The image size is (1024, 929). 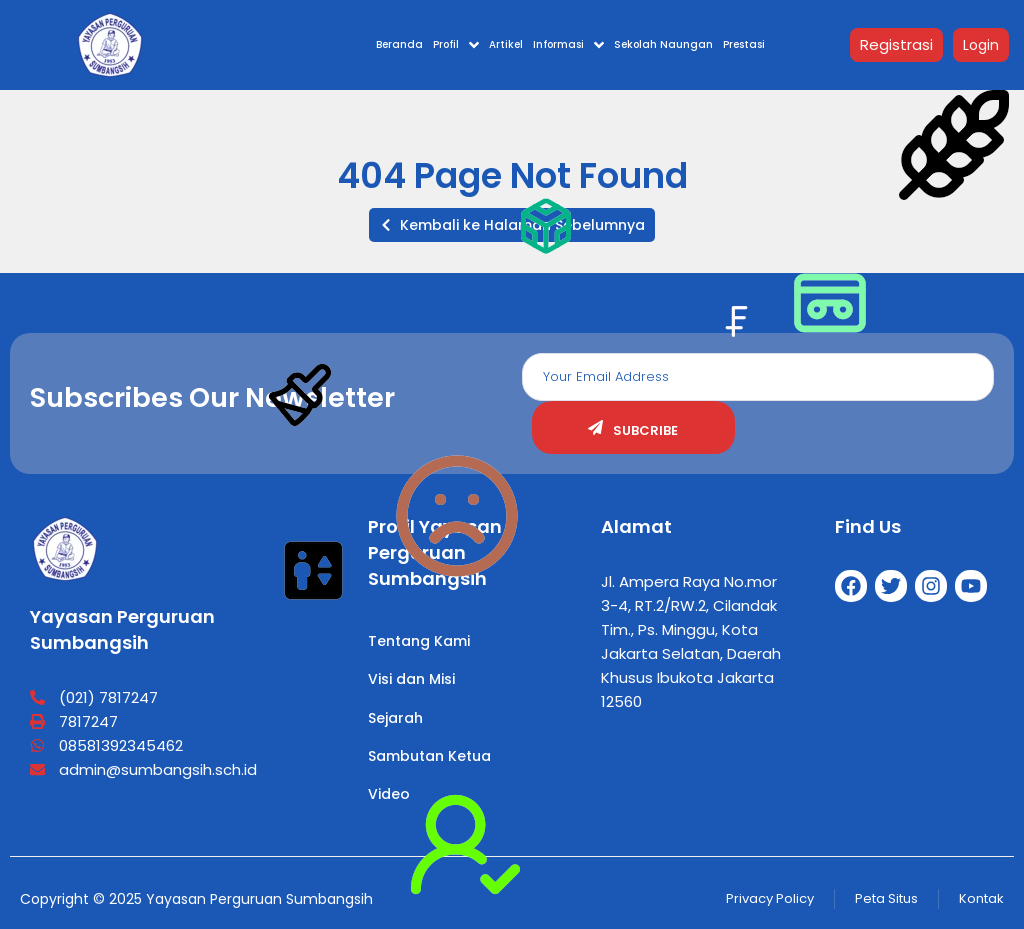 What do you see at coordinates (546, 226) in the screenshot?
I see `open codesandbox development environment` at bounding box center [546, 226].